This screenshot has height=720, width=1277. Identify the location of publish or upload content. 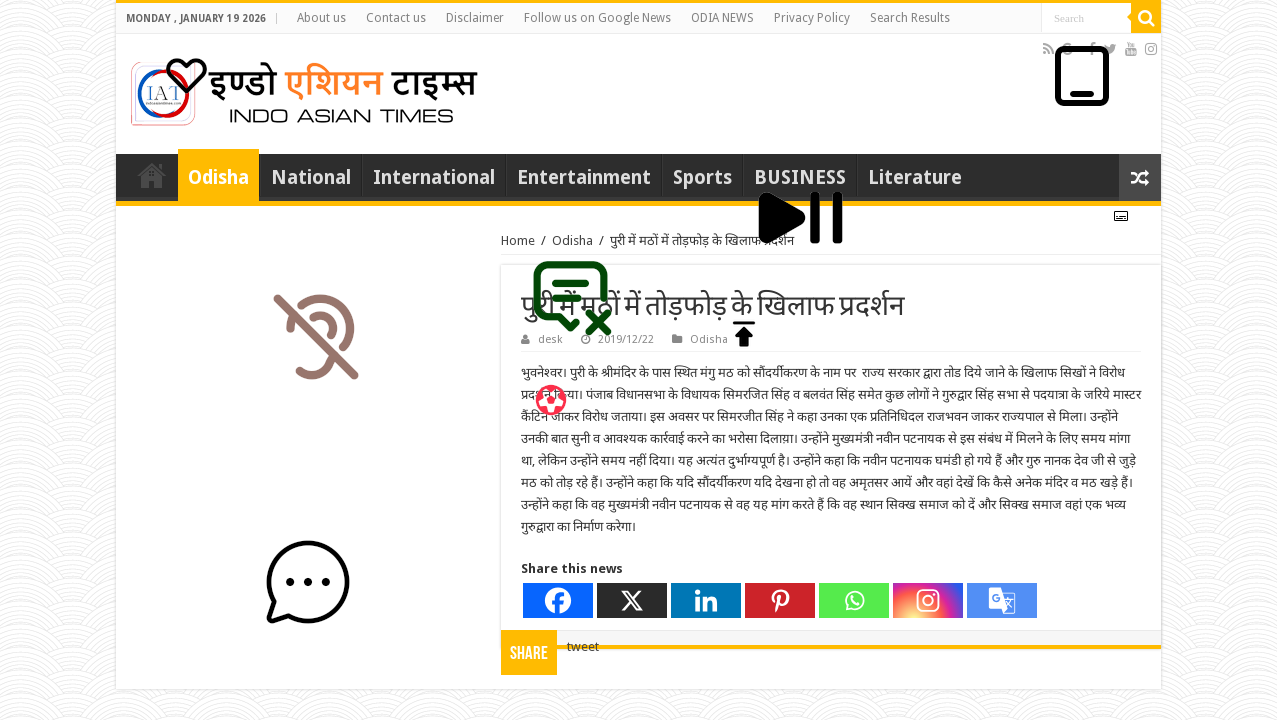
(744, 334).